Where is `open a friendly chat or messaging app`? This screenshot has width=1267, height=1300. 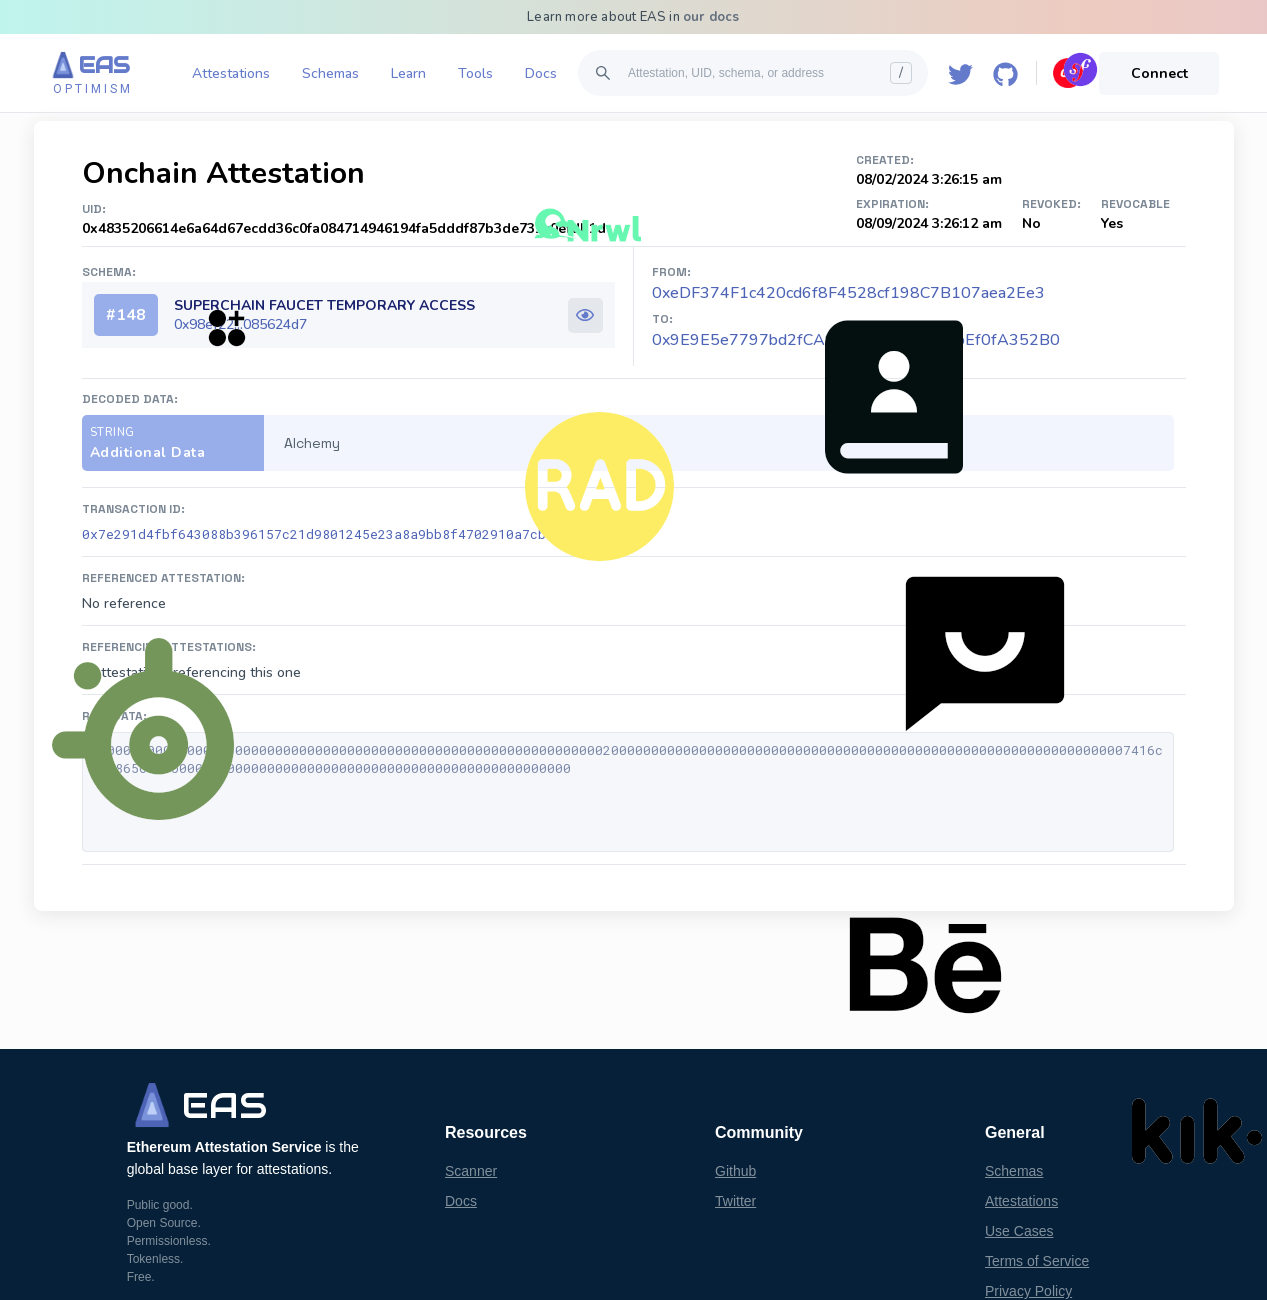
open a friendly chat or messaging app is located at coordinates (985, 648).